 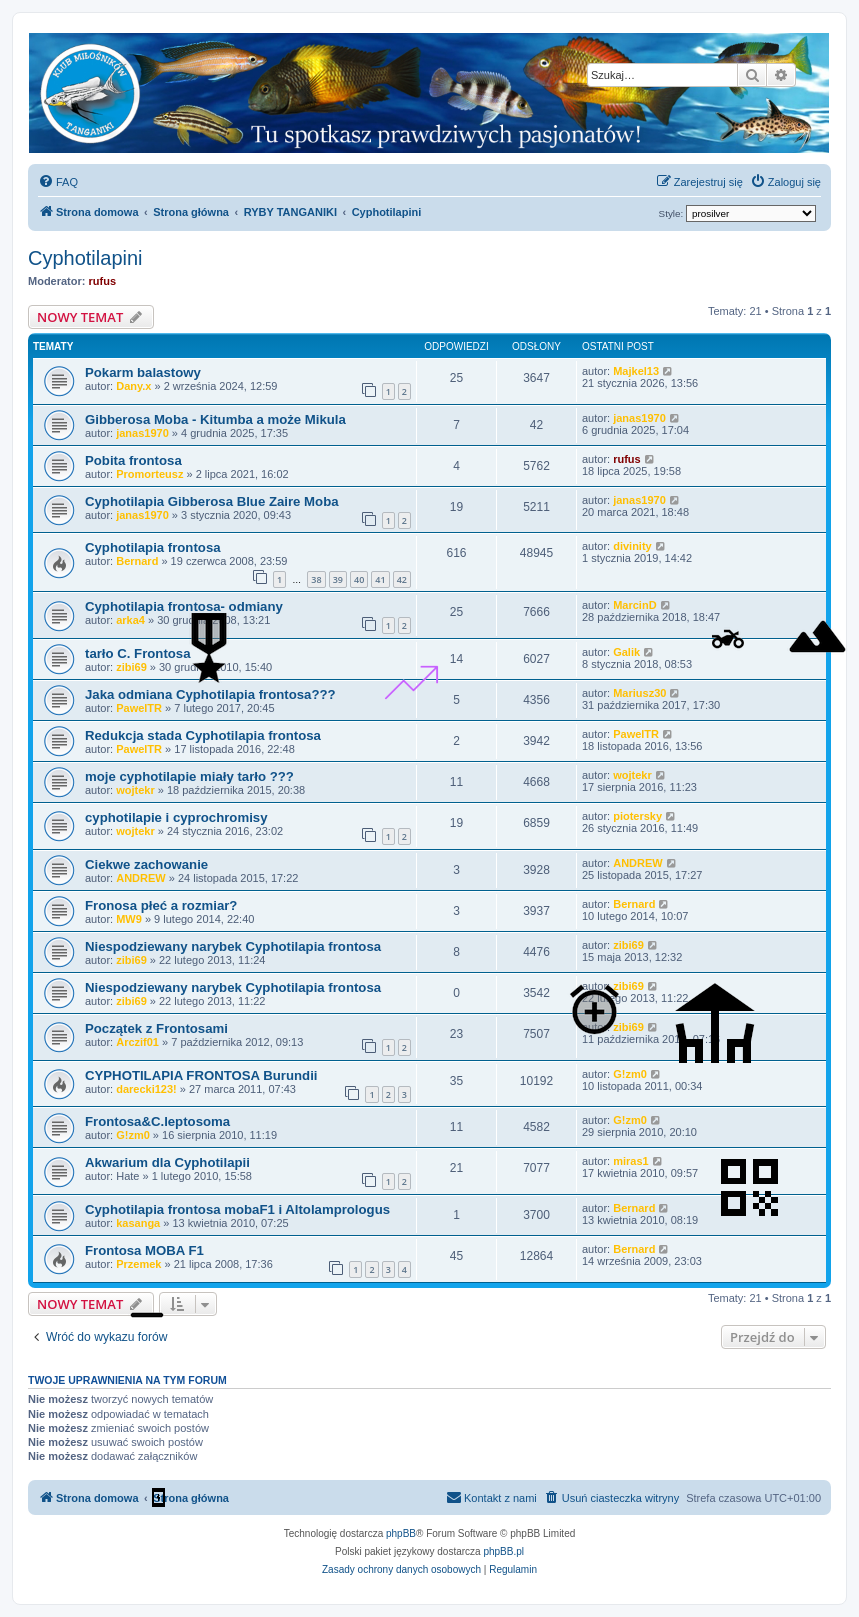 I want to click on view trending or popular content, so click(x=411, y=684).